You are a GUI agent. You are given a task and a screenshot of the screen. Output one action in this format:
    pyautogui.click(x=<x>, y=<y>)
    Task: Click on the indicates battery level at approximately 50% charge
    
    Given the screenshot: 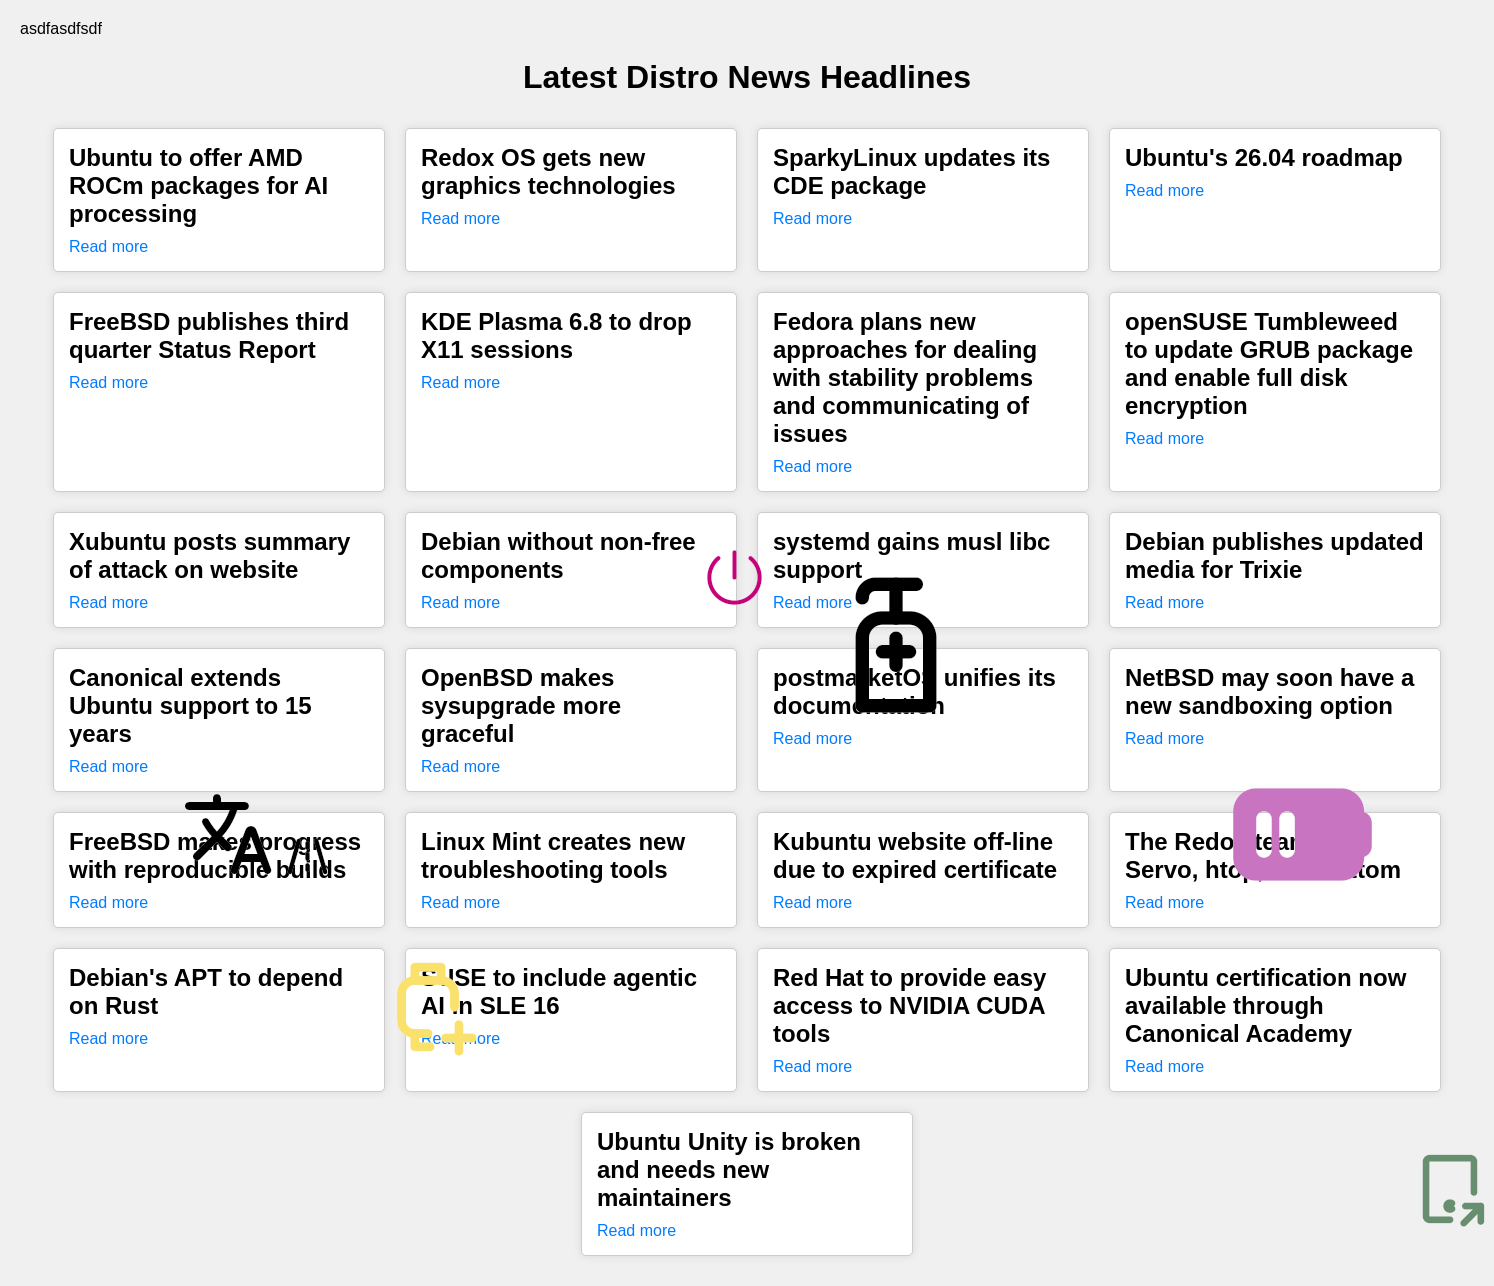 What is the action you would take?
    pyautogui.click(x=1302, y=834)
    